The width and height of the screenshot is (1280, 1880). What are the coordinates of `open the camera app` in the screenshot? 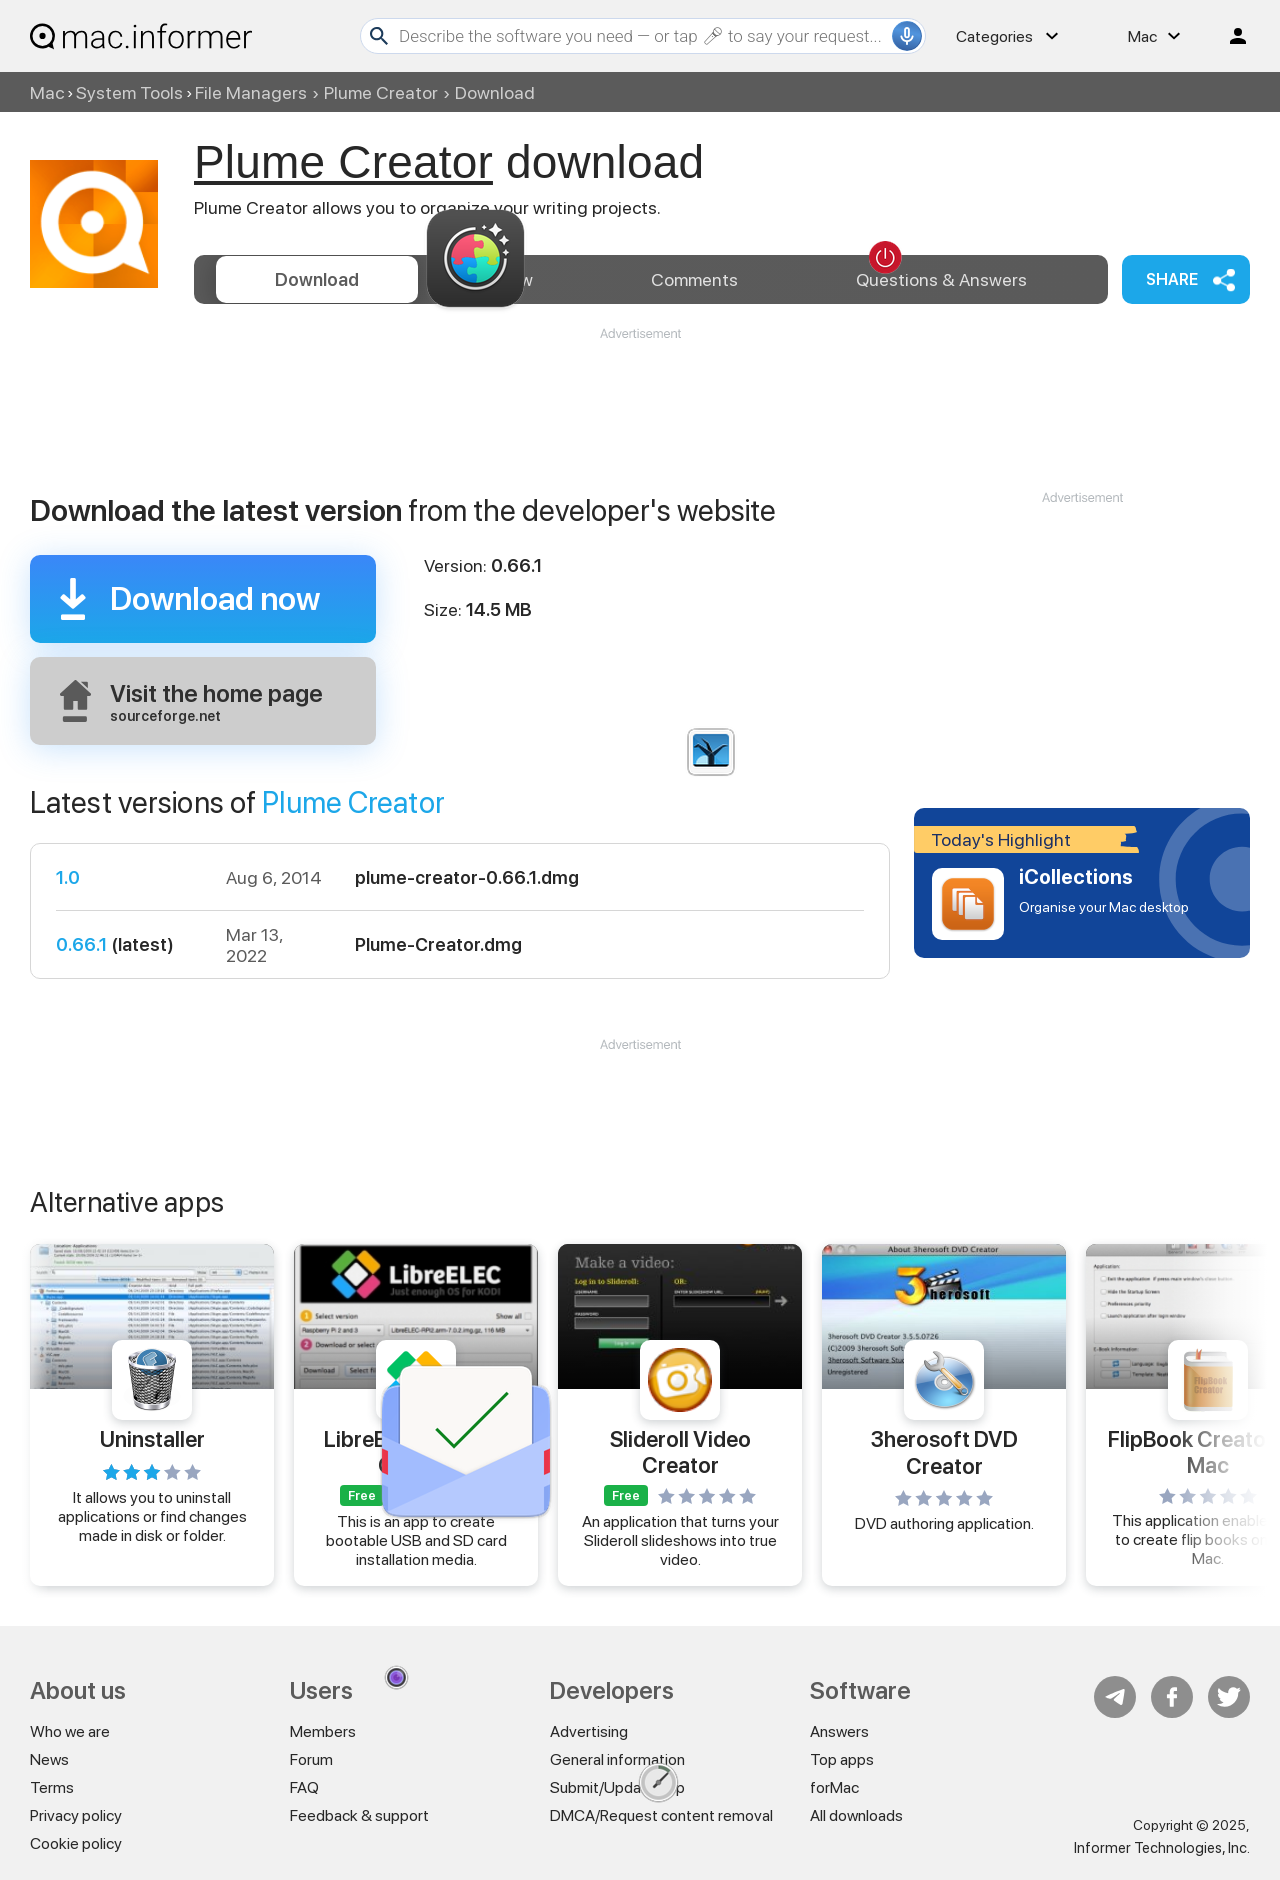 It's located at (396, 1677).